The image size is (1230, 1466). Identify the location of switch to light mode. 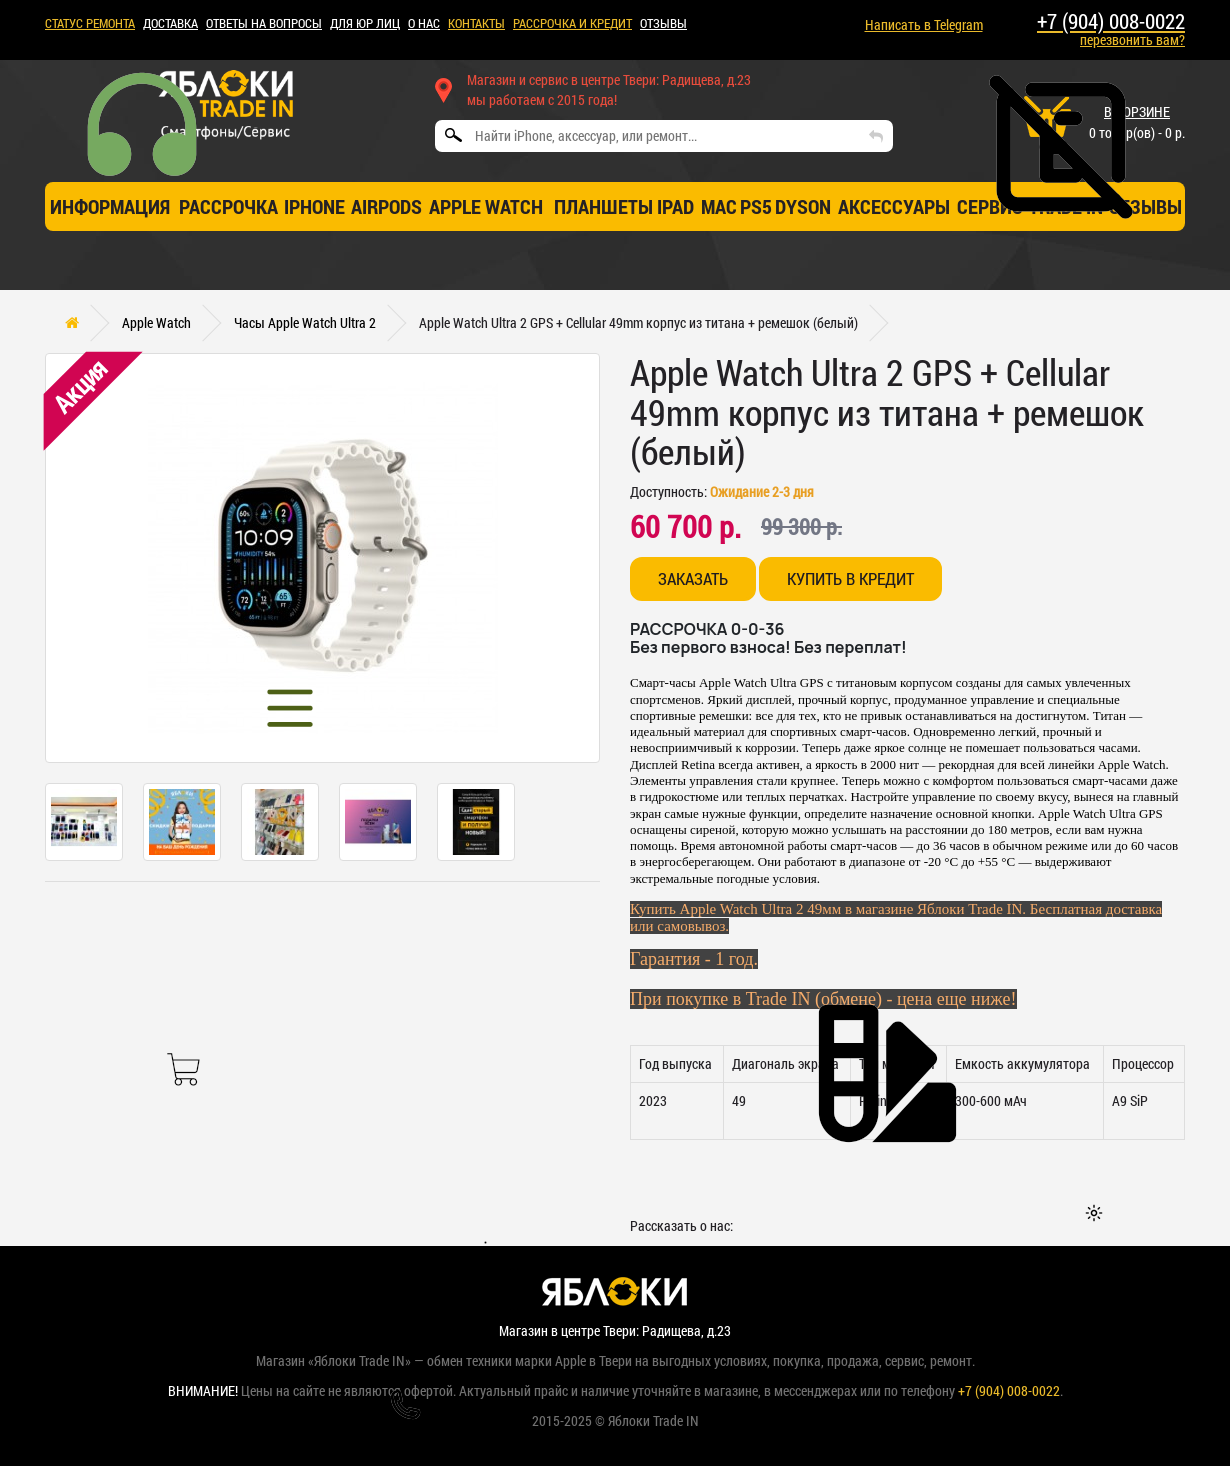
(1094, 1213).